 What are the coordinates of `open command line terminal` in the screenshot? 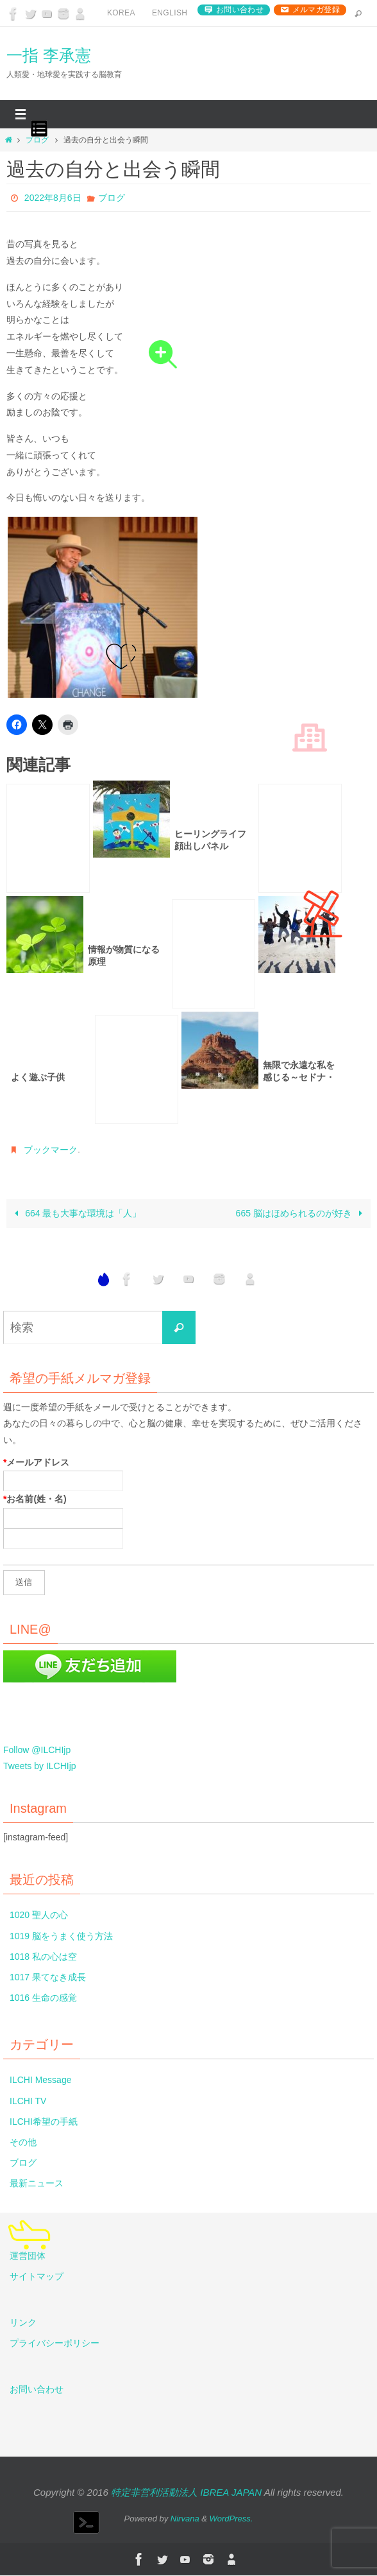 It's located at (86, 2522).